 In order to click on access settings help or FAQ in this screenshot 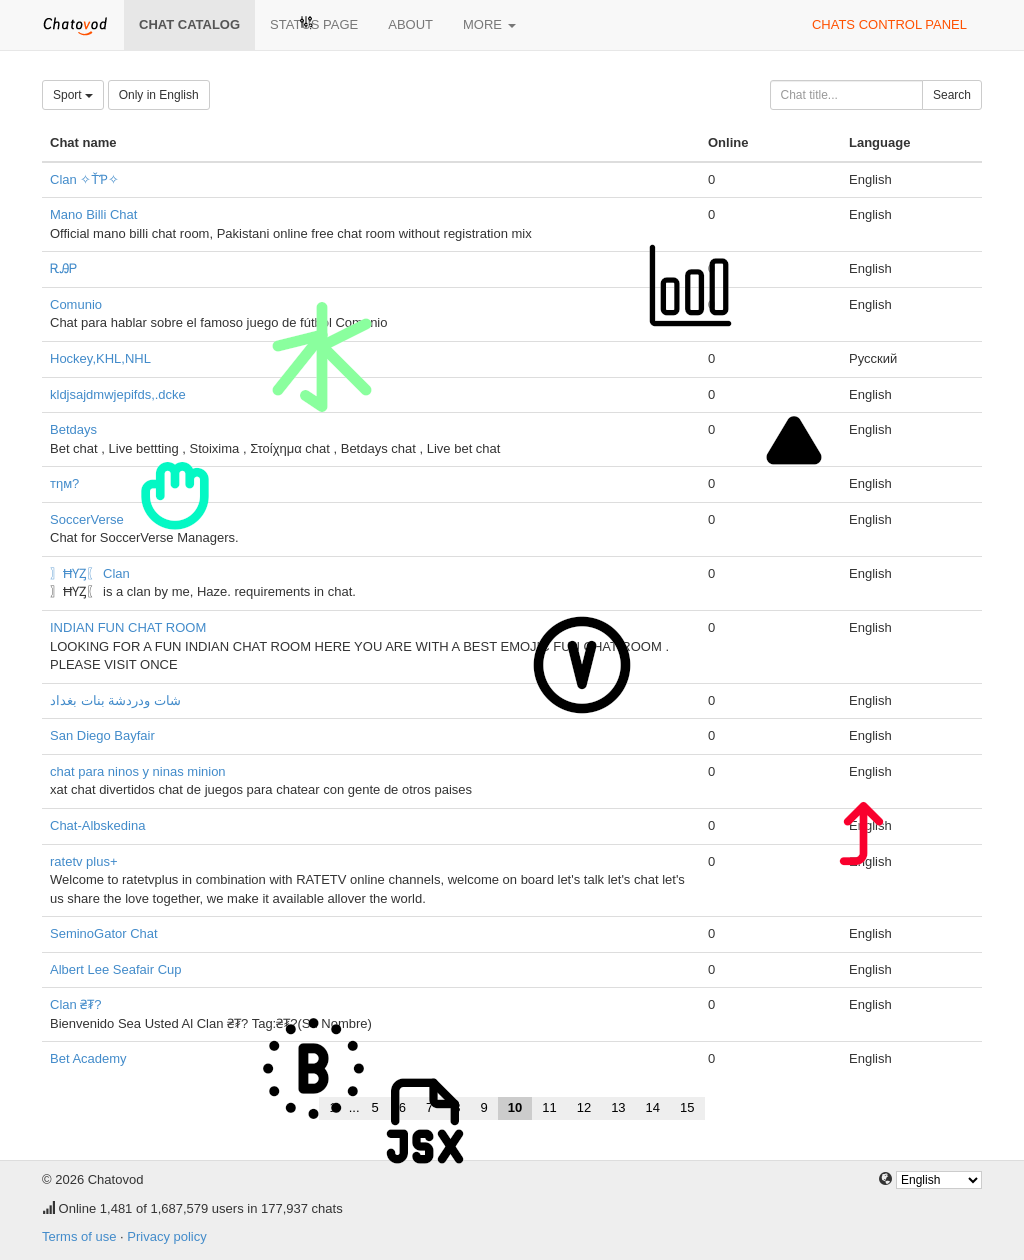, I will do `click(306, 22)`.